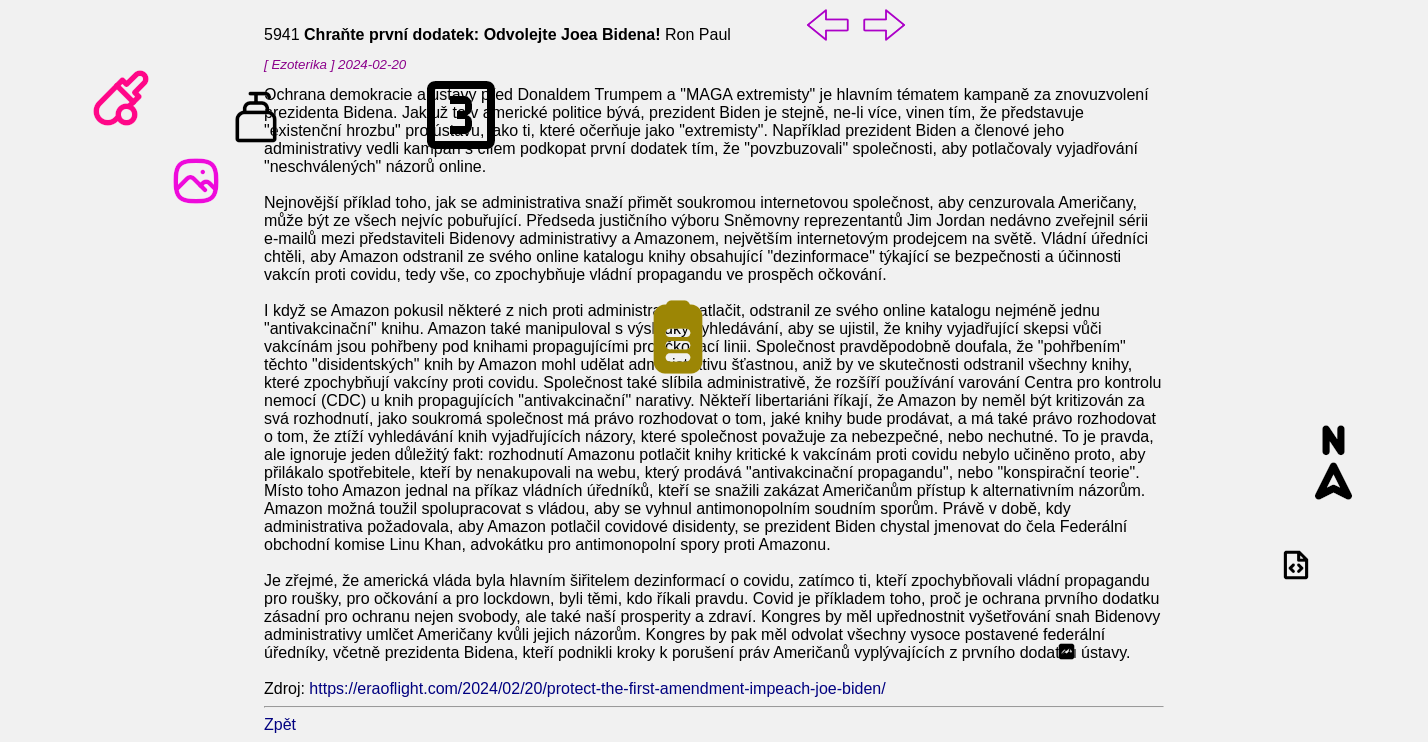  Describe the element at coordinates (1066, 651) in the screenshot. I see `view analytics or statistics` at that location.